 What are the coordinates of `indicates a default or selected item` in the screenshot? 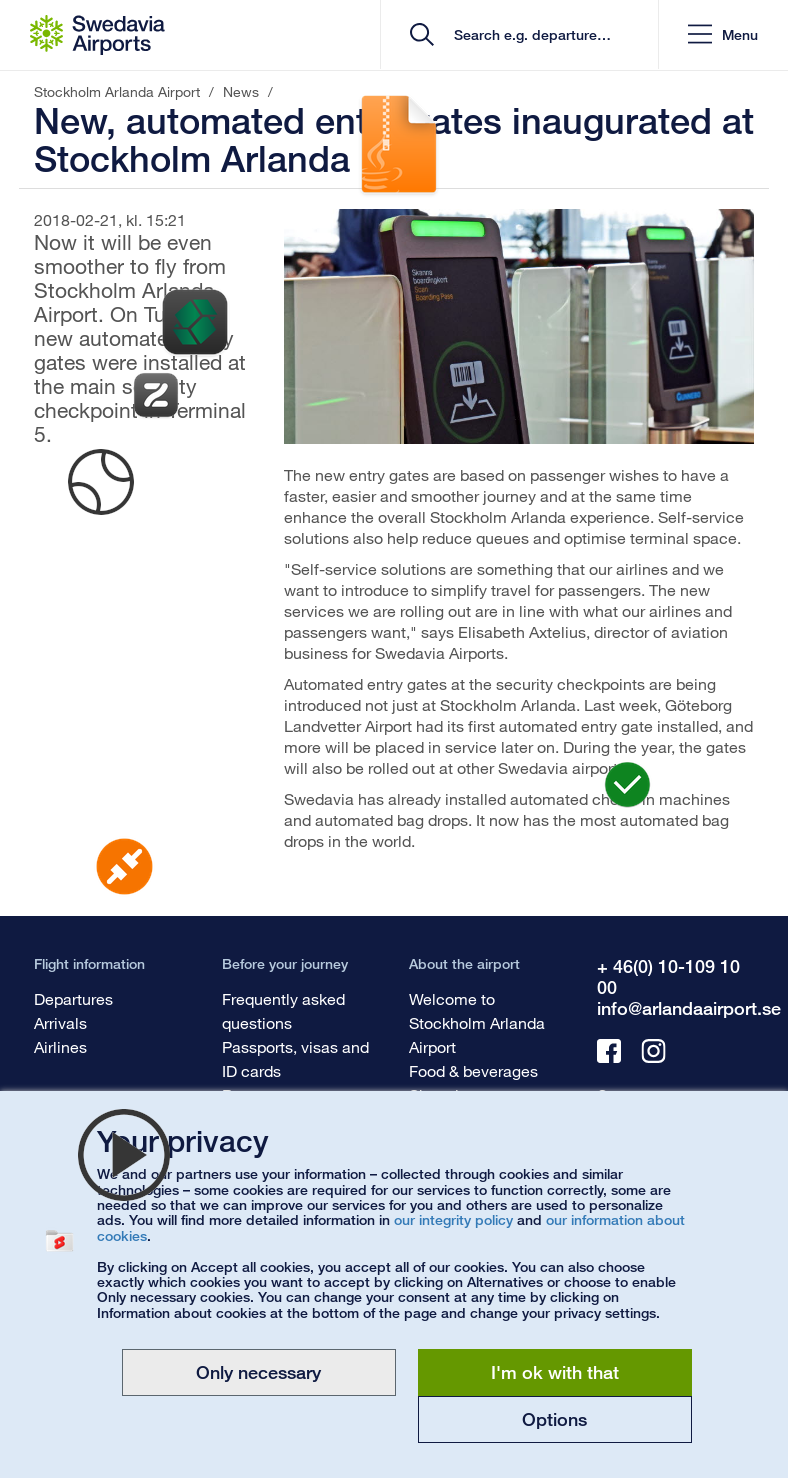 It's located at (627, 784).